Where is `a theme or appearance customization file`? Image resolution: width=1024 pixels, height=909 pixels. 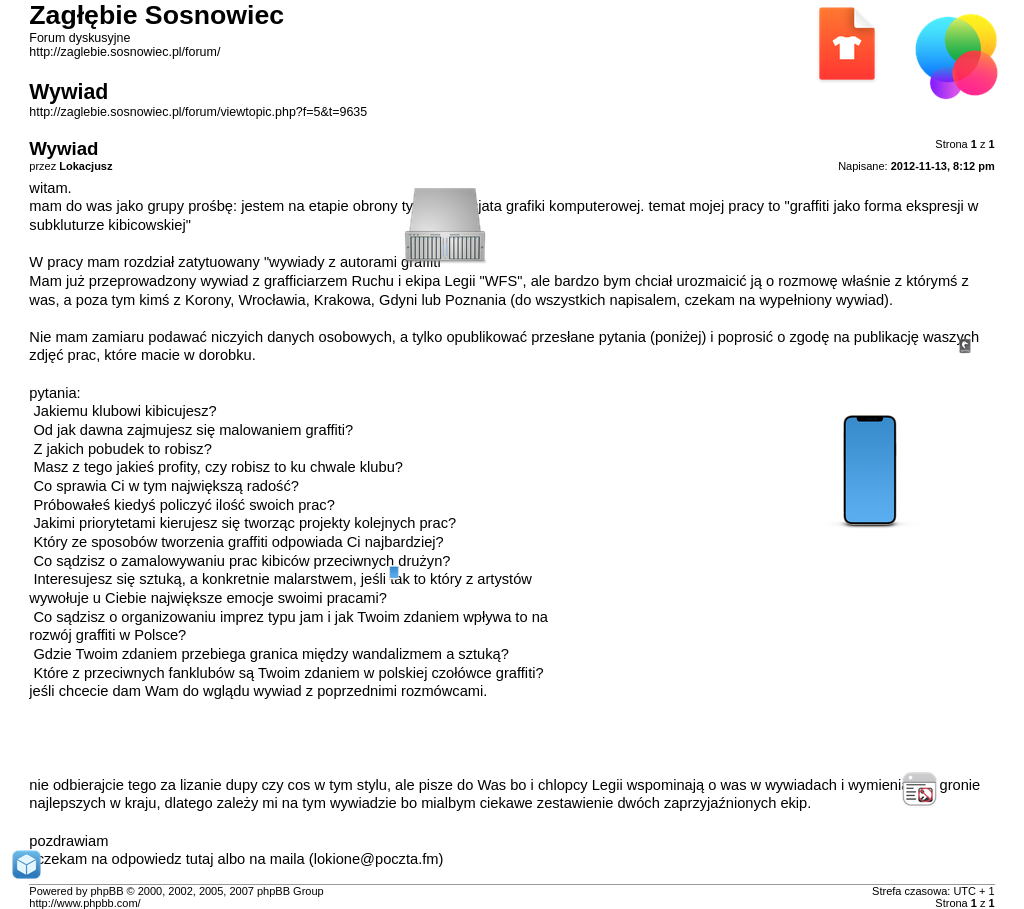 a theme or appearance customization file is located at coordinates (847, 45).